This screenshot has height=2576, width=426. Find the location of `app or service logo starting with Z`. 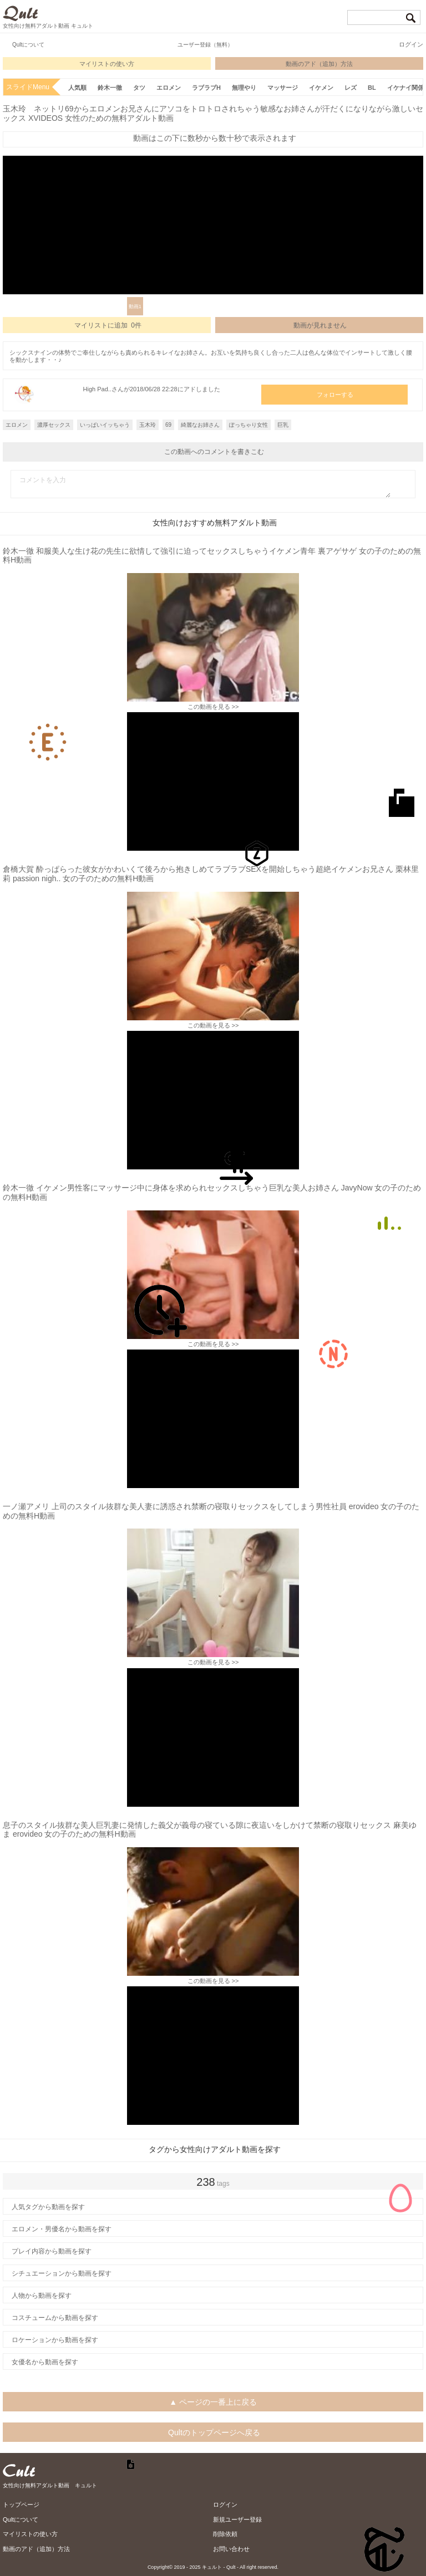

app or service logo starting with Z is located at coordinates (257, 853).